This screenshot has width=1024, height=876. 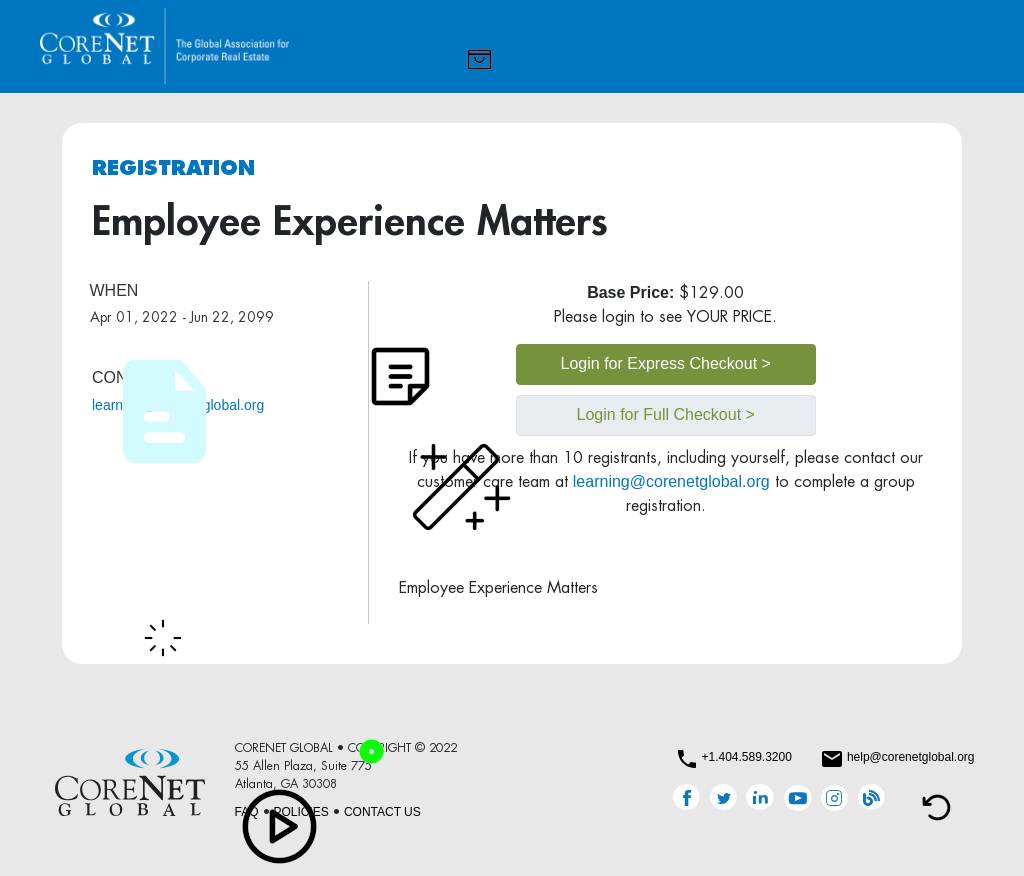 What do you see at coordinates (937, 807) in the screenshot?
I see `undo the last action` at bounding box center [937, 807].